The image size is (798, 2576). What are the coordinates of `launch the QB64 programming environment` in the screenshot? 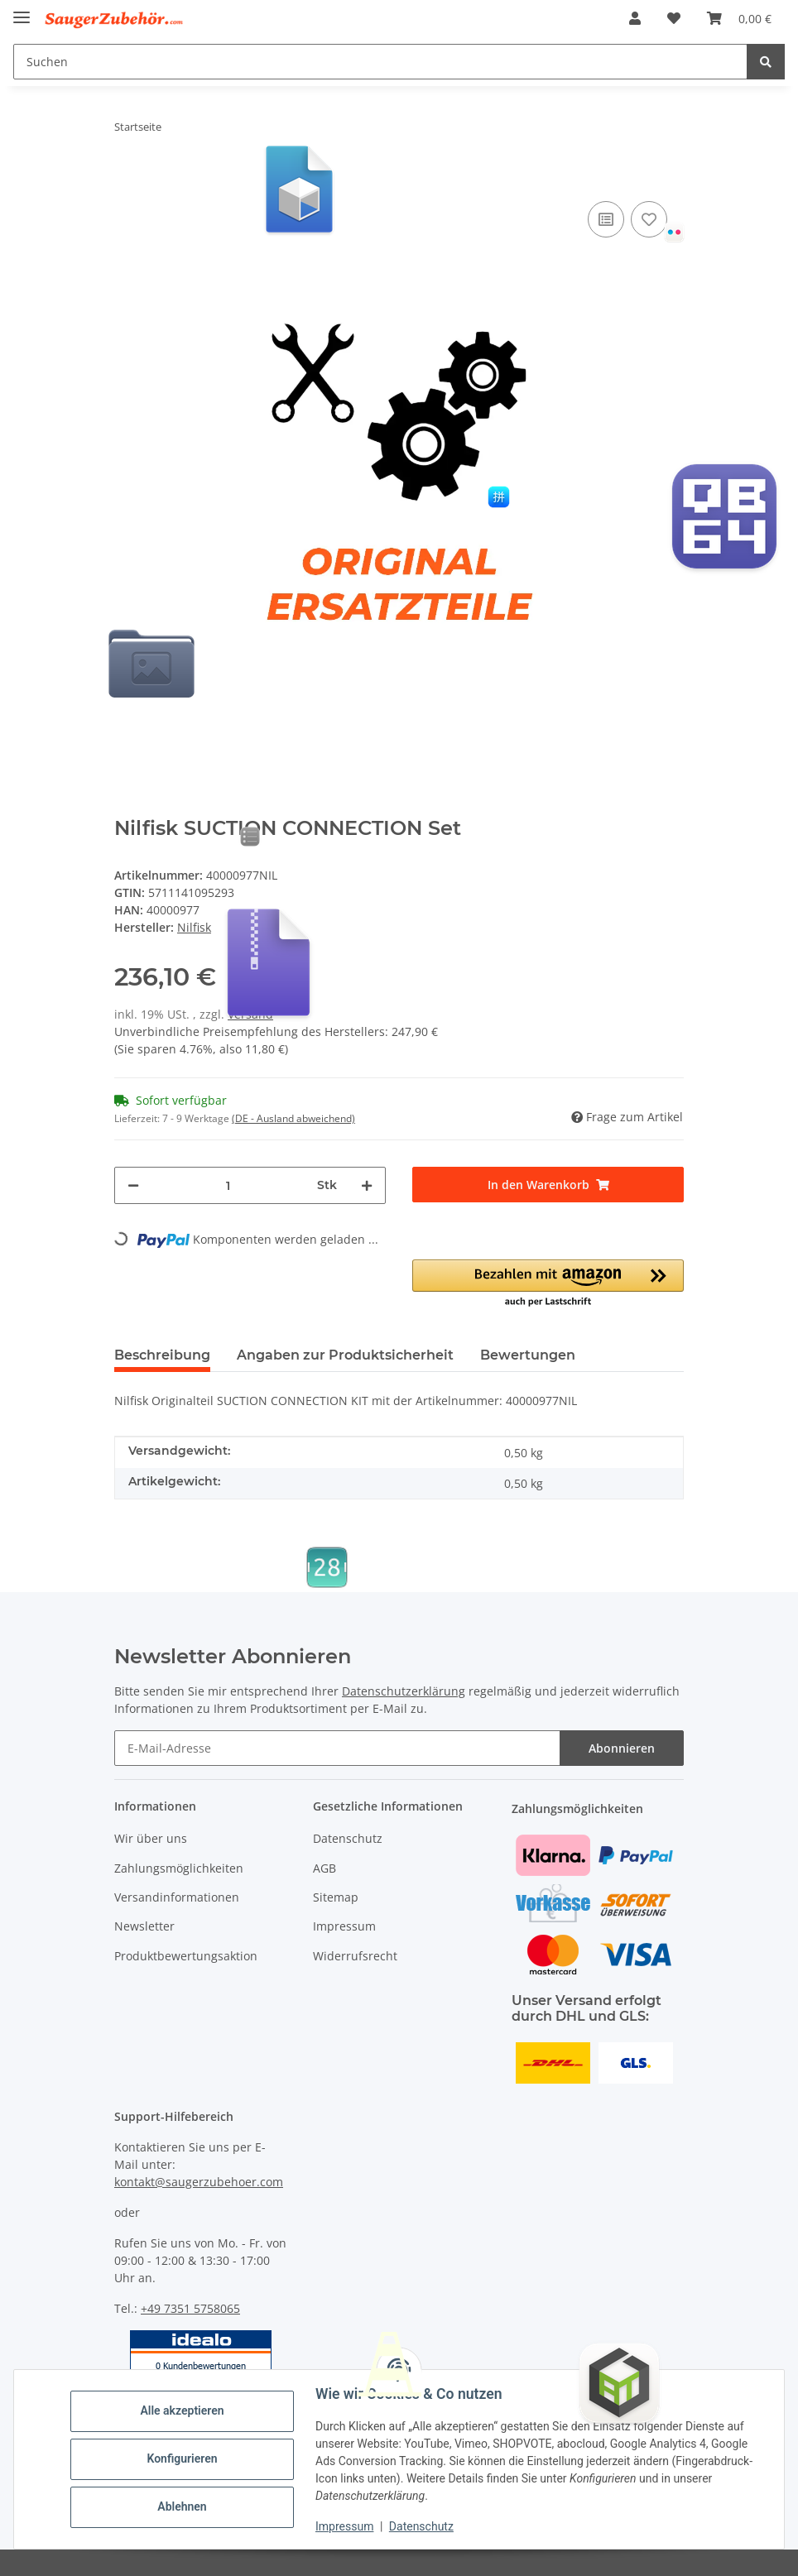 It's located at (724, 516).